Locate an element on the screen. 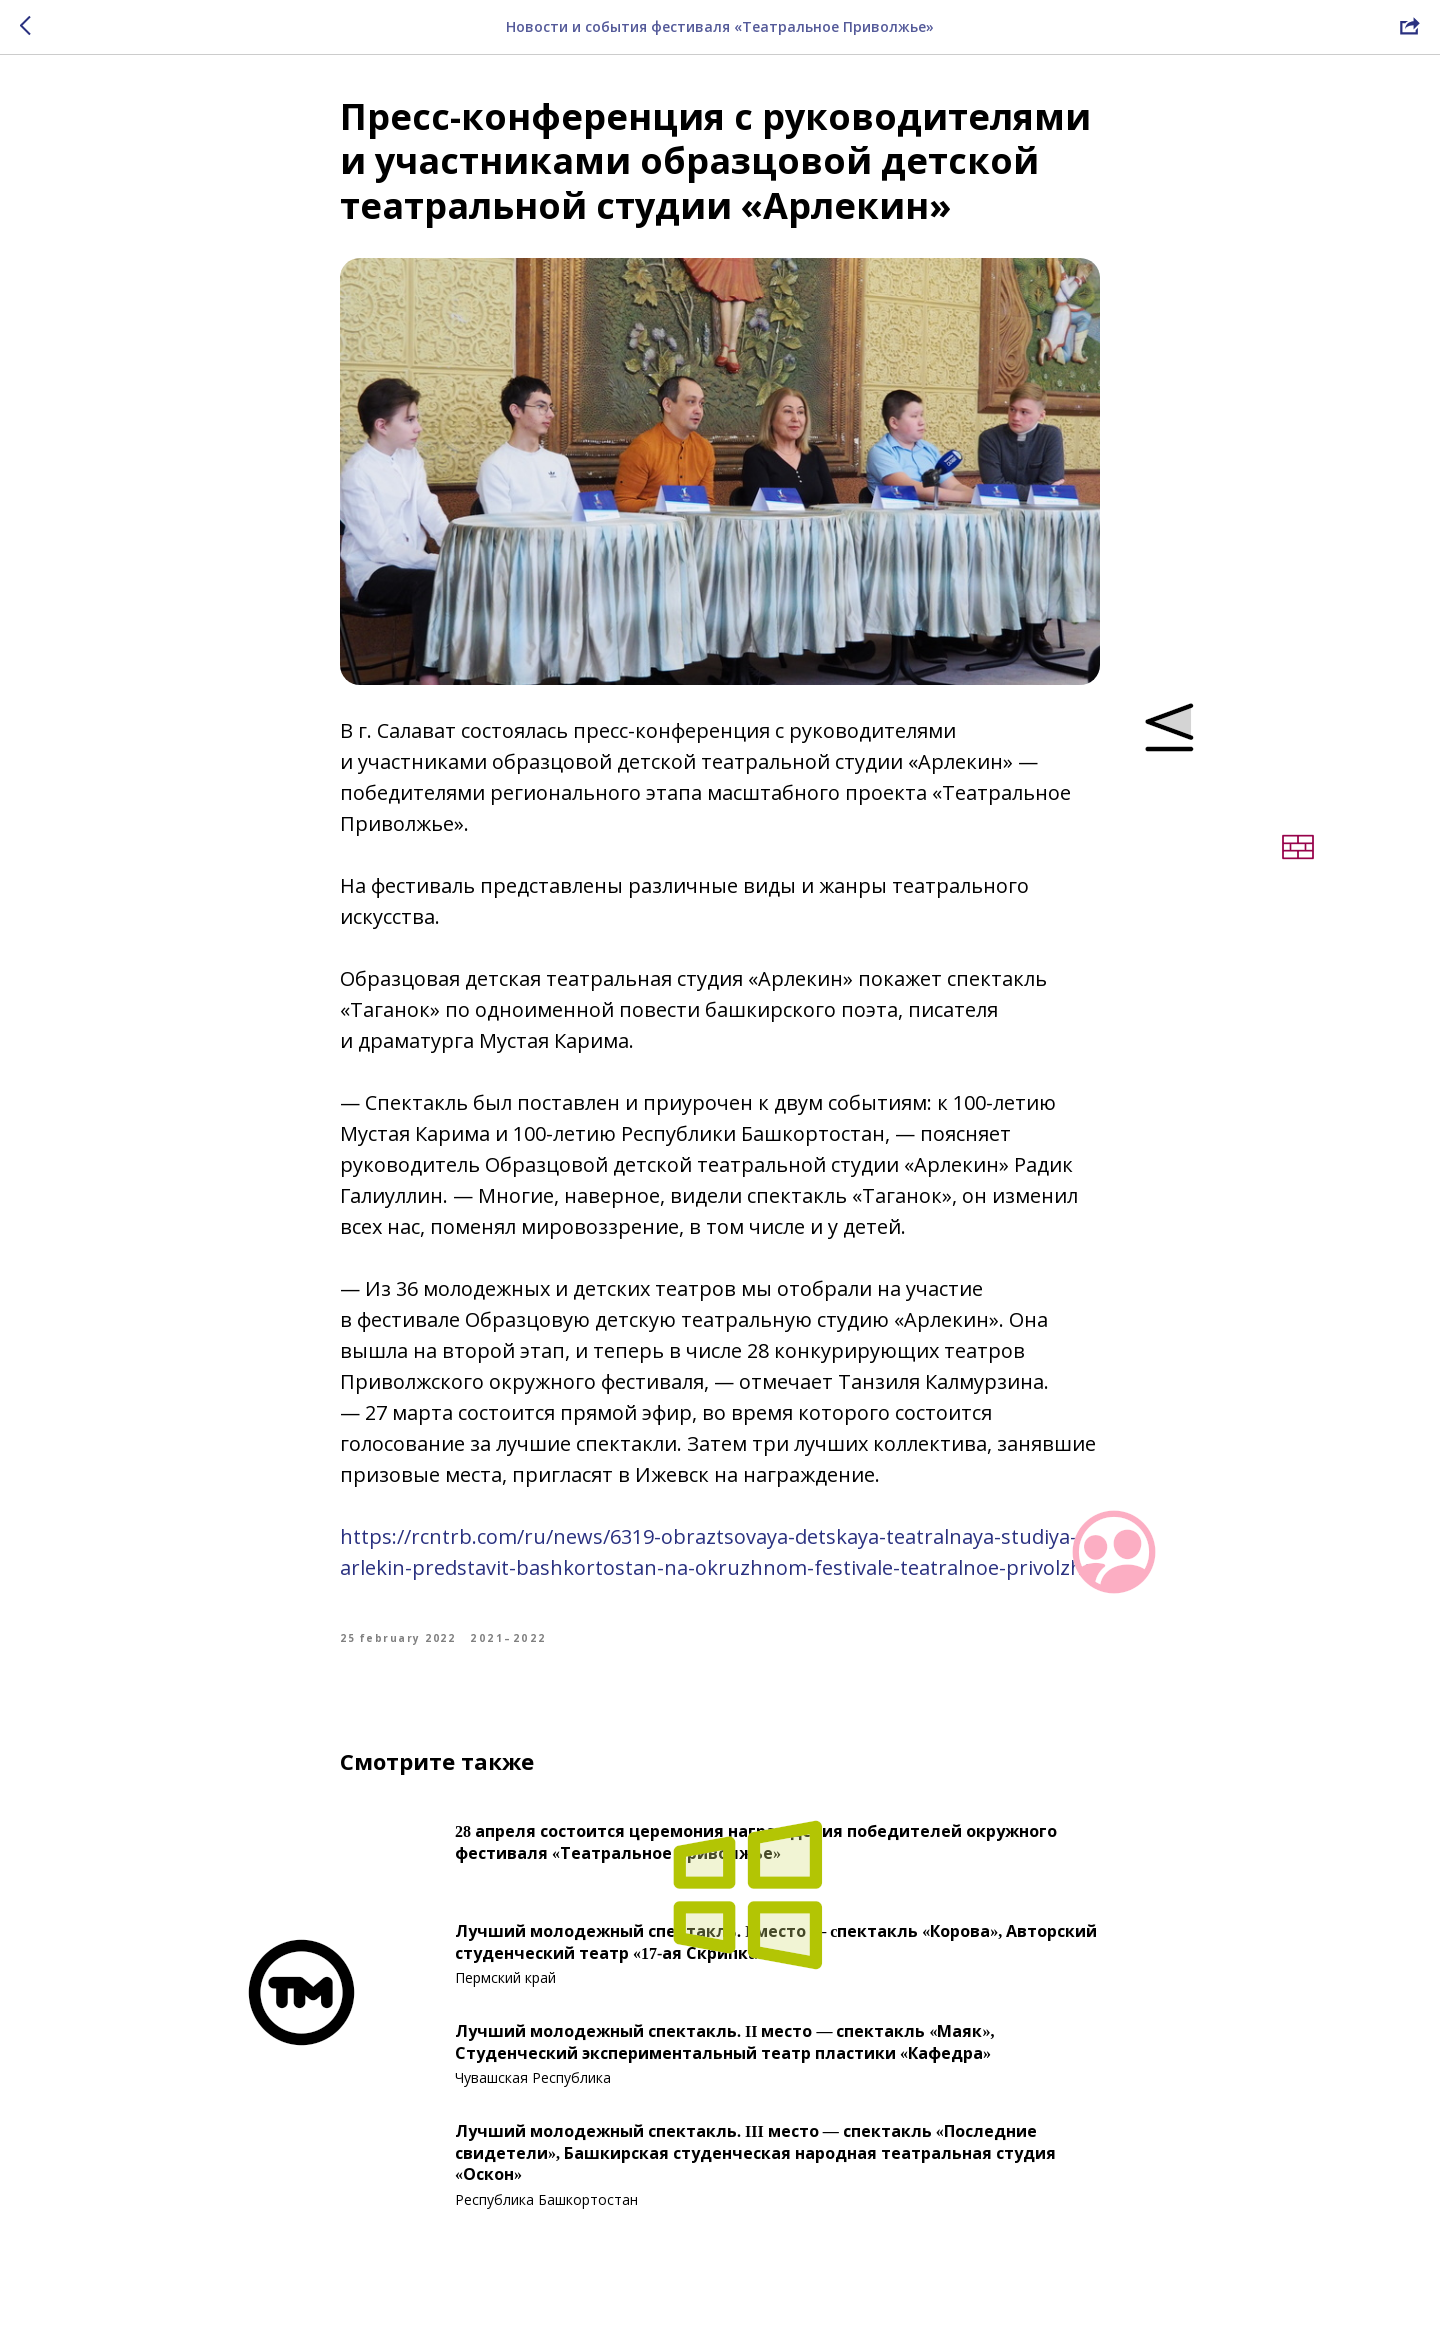 This screenshot has height=2331, width=1440. view group or team members is located at coordinates (1114, 1552).